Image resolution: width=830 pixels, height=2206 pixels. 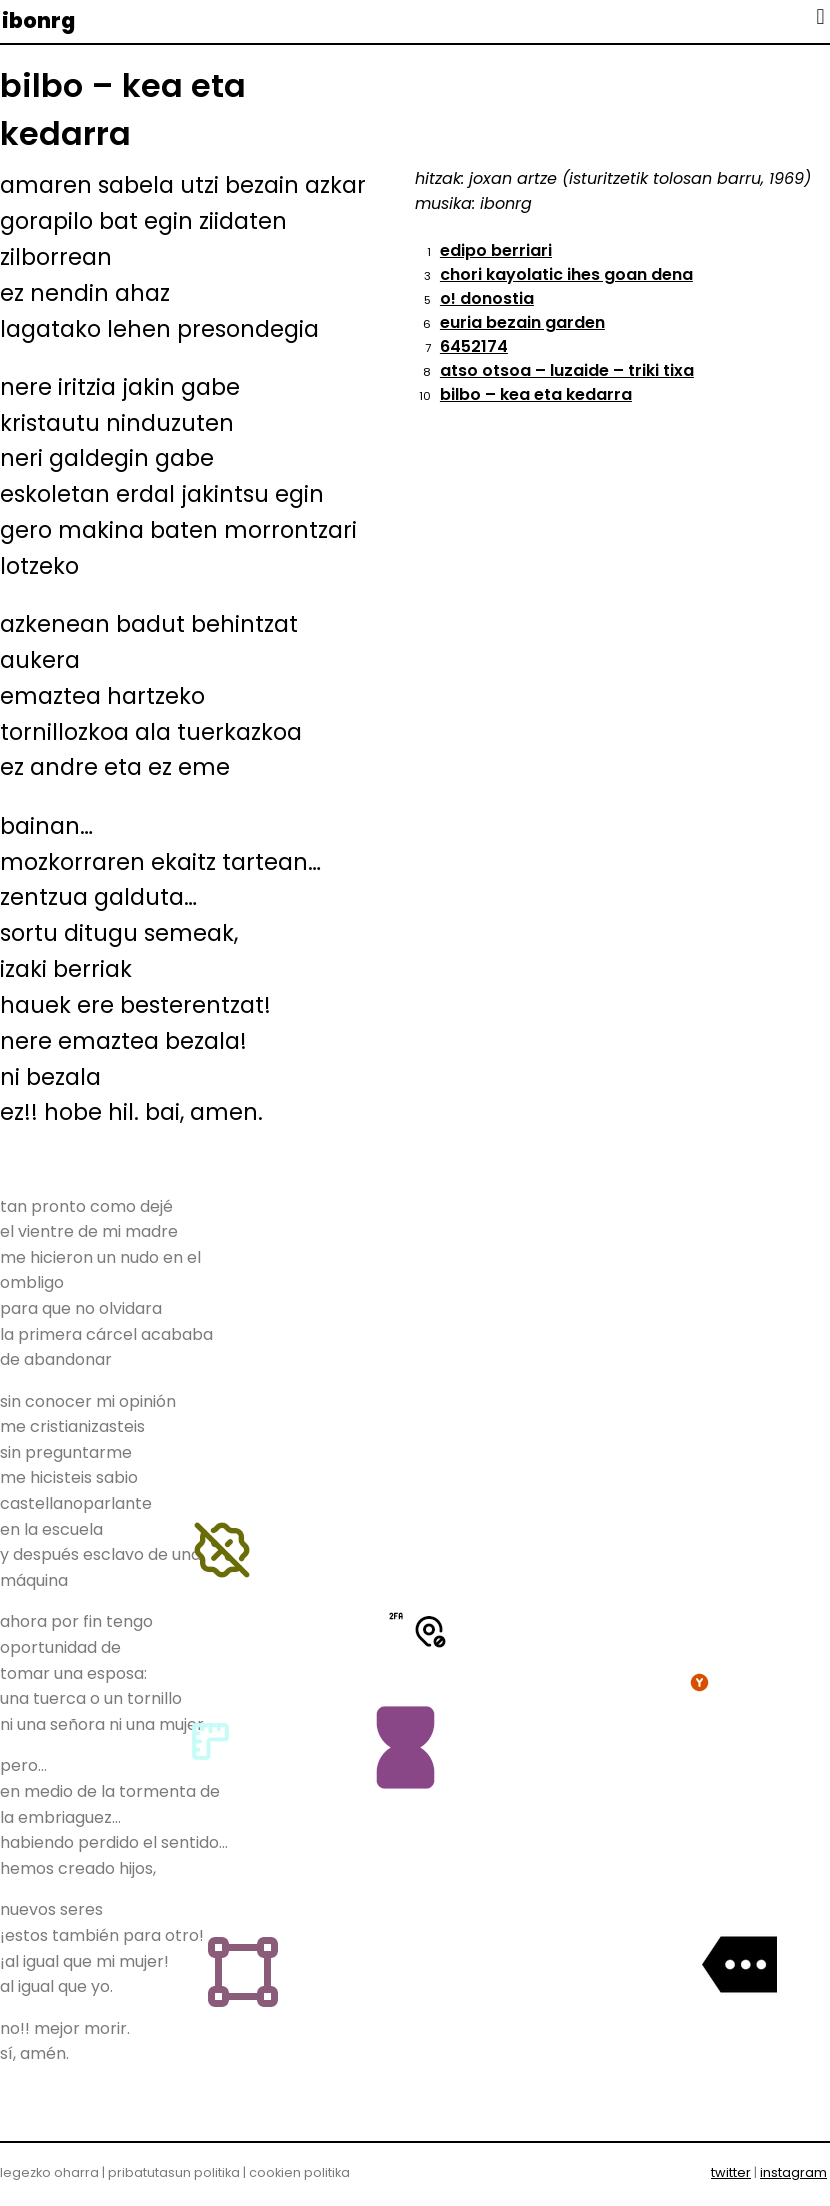 What do you see at coordinates (699, 1682) in the screenshot?
I see `press the Y button on xbox controller` at bounding box center [699, 1682].